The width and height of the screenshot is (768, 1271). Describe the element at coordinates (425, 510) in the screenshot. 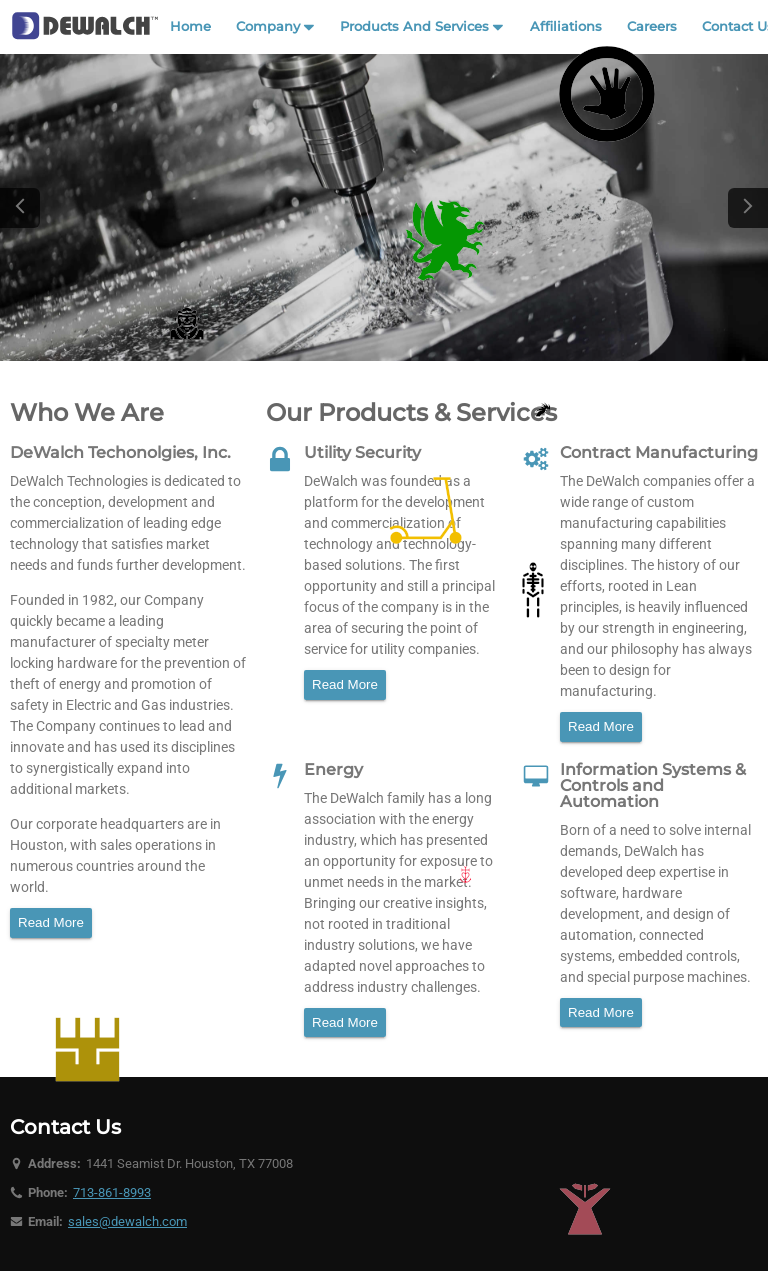

I see `select kick scooter as transportation mode` at that location.